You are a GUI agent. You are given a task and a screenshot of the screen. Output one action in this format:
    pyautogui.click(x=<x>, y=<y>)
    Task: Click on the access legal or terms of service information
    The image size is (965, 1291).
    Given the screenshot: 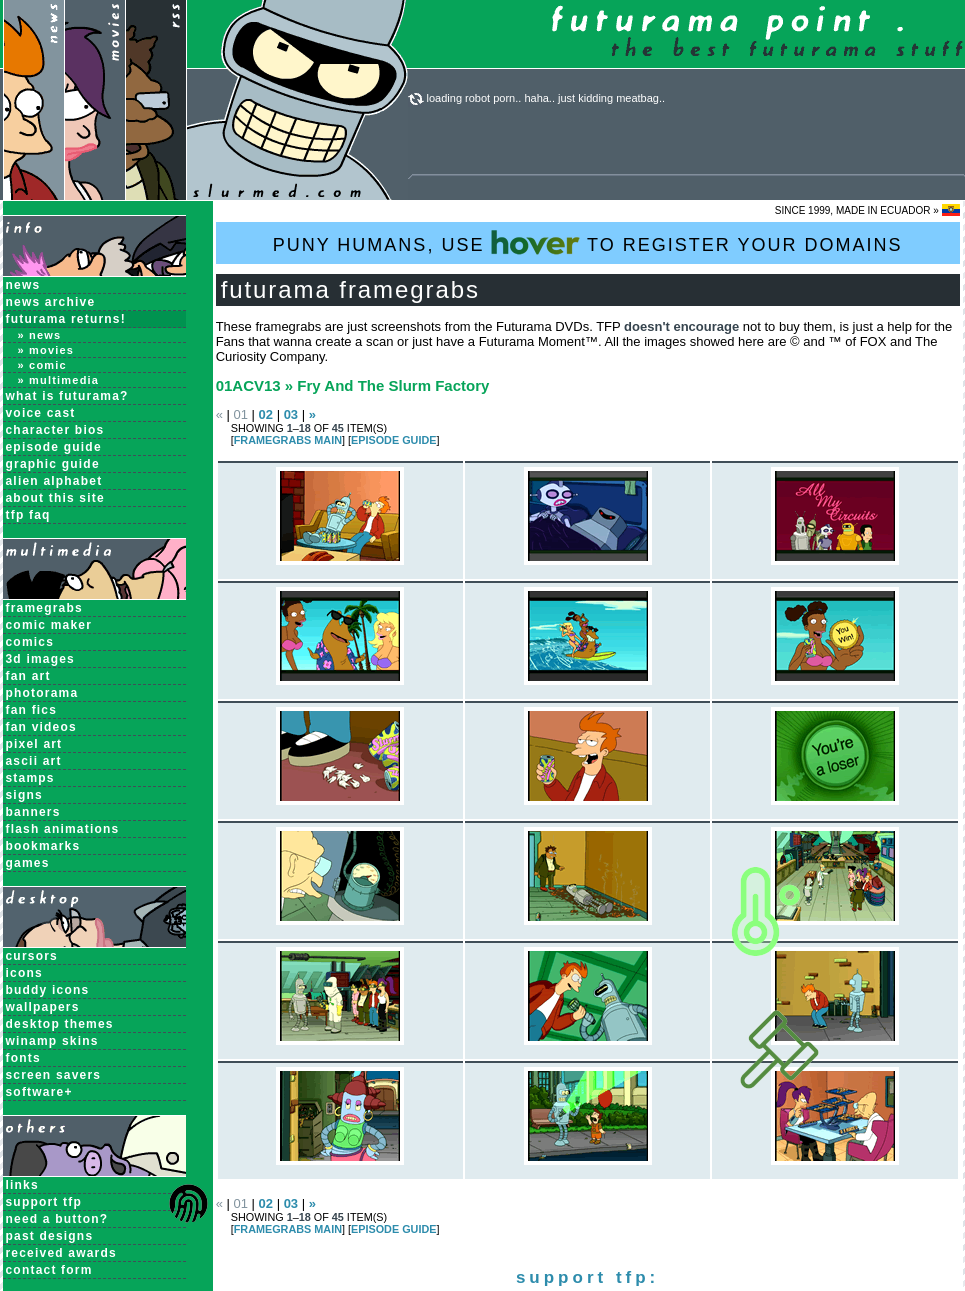 What is the action you would take?
    pyautogui.click(x=776, y=1052)
    